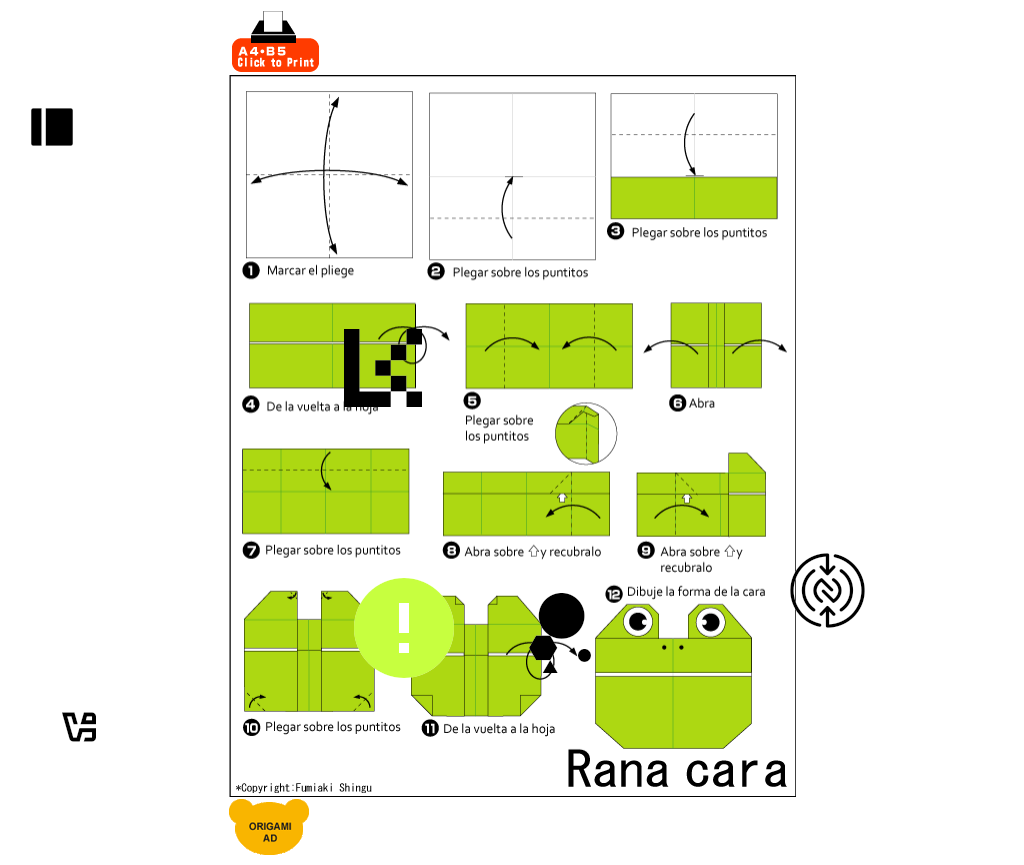 Image resolution: width=1024 pixels, height=865 pixels. Describe the element at coordinates (52, 127) in the screenshot. I see `switch to left sidebar layout` at that location.